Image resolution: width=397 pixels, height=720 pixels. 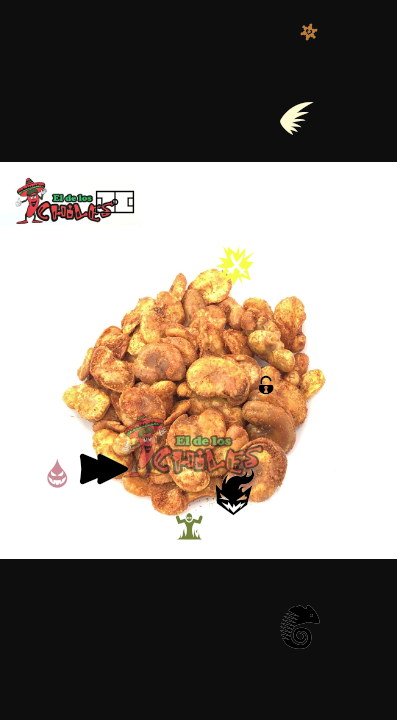 I want to click on toggle theme or appearance settings, so click(x=300, y=627).